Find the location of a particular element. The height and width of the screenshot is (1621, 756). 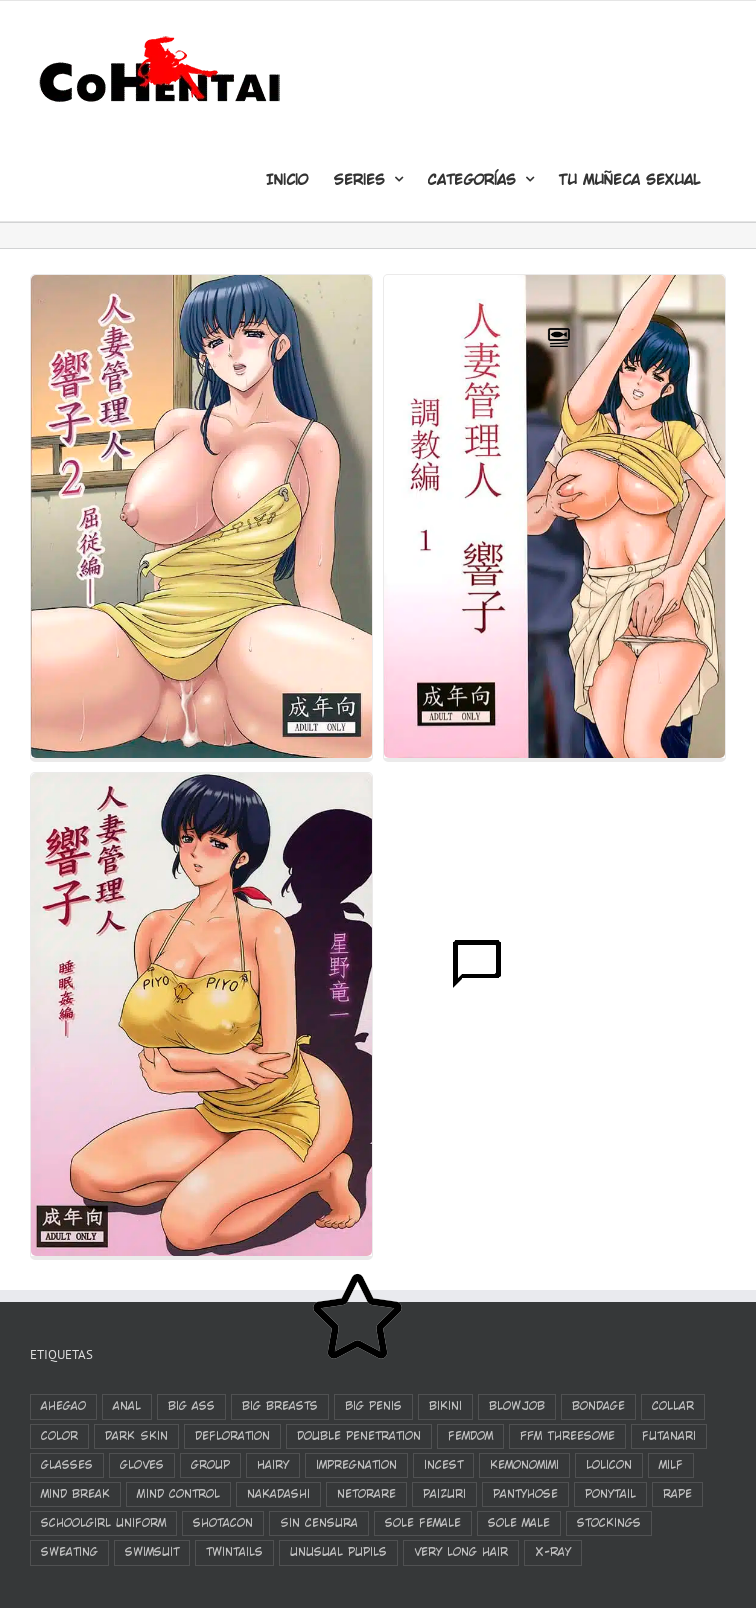

add to favorites is located at coordinates (357, 1317).